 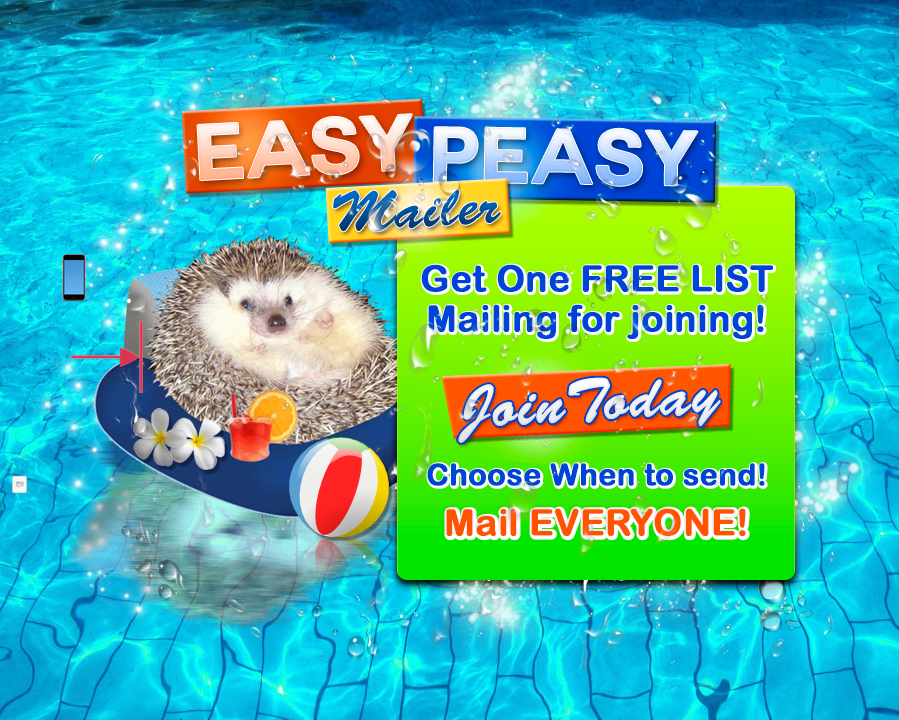 What do you see at coordinates (107, 357) in the screenshot?
I see `go to the last item or page` at bounding box center [107, 357].